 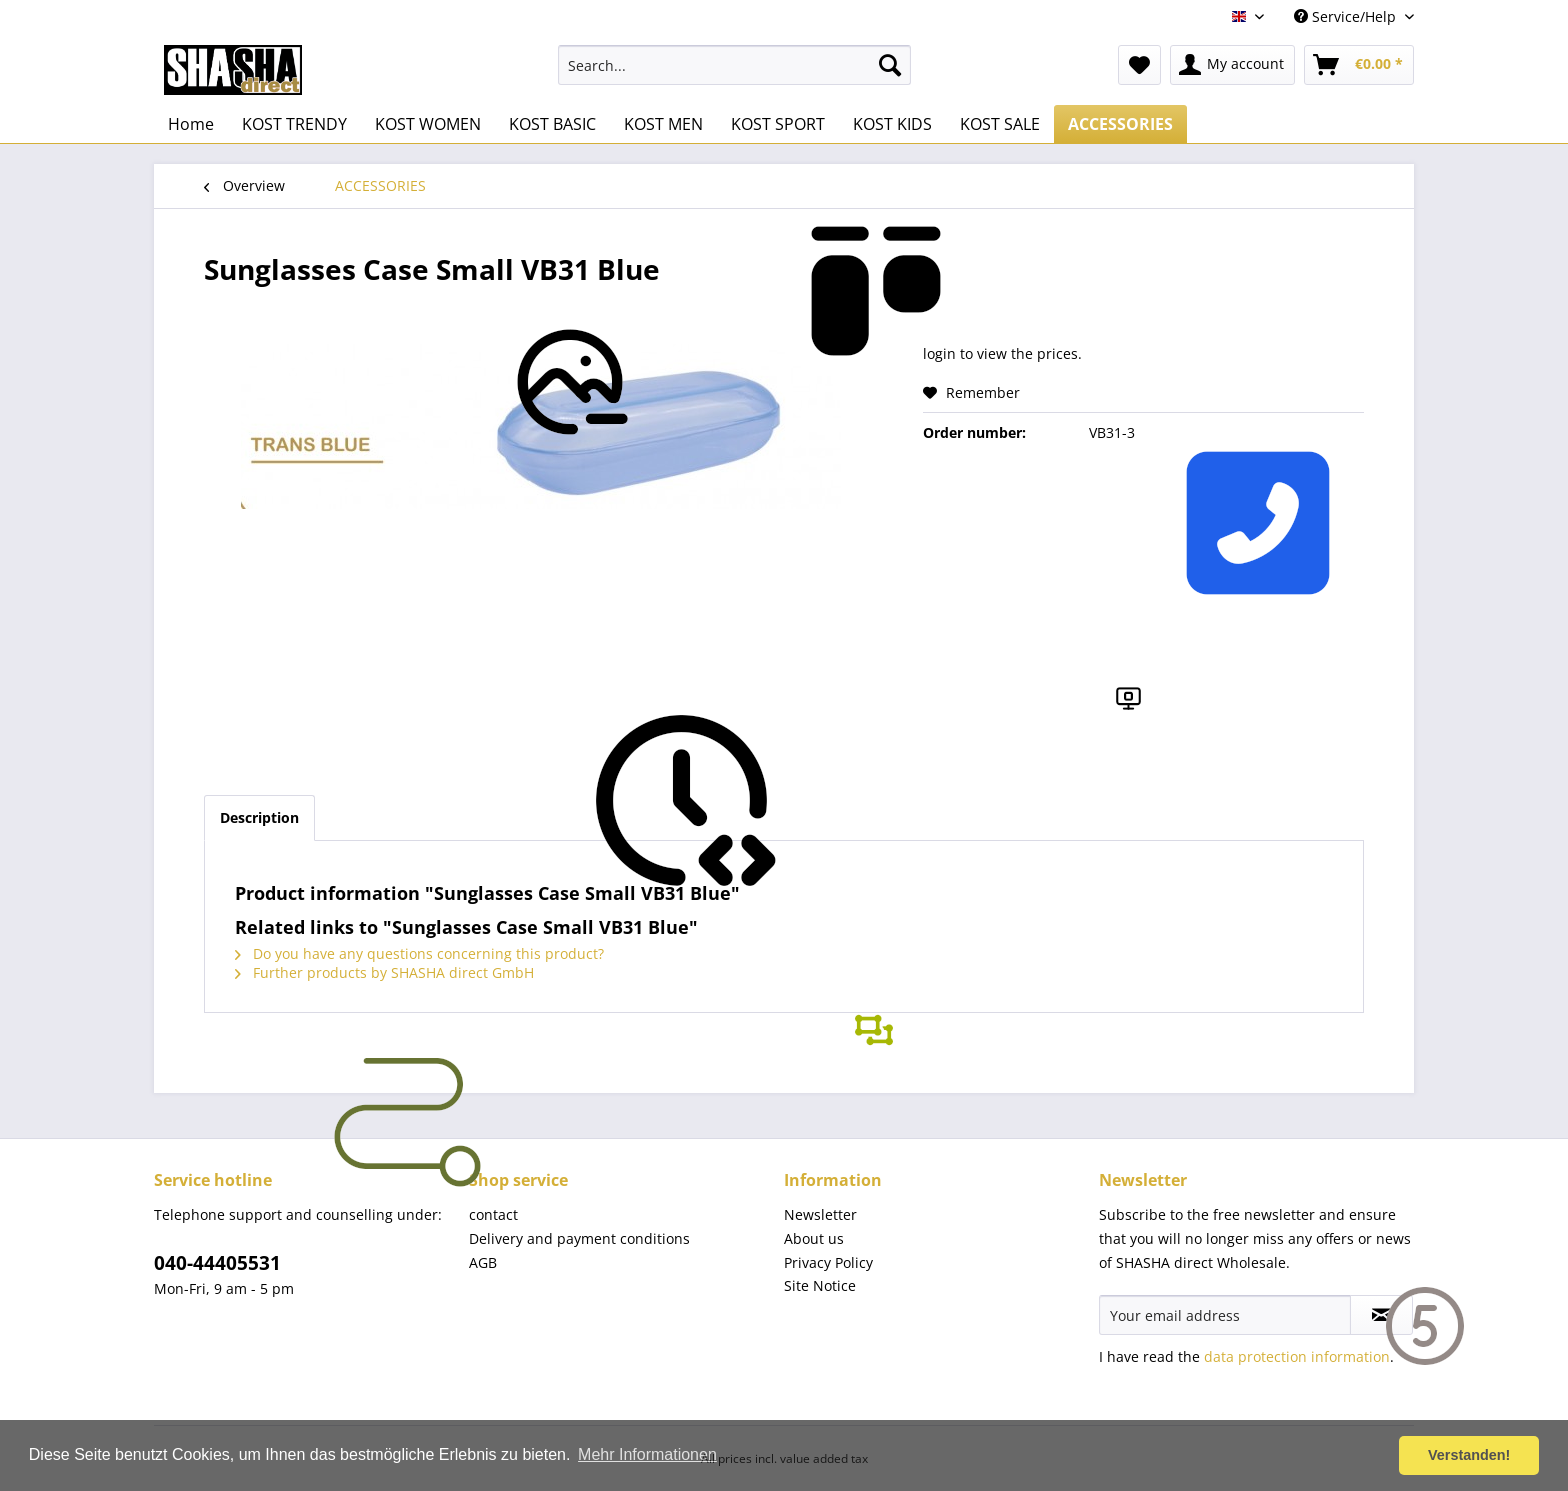 What do you see at coordinates (1258, 523) in the screenshot?
I see `make or receive a phone call` at bounding box center [1258, 523].